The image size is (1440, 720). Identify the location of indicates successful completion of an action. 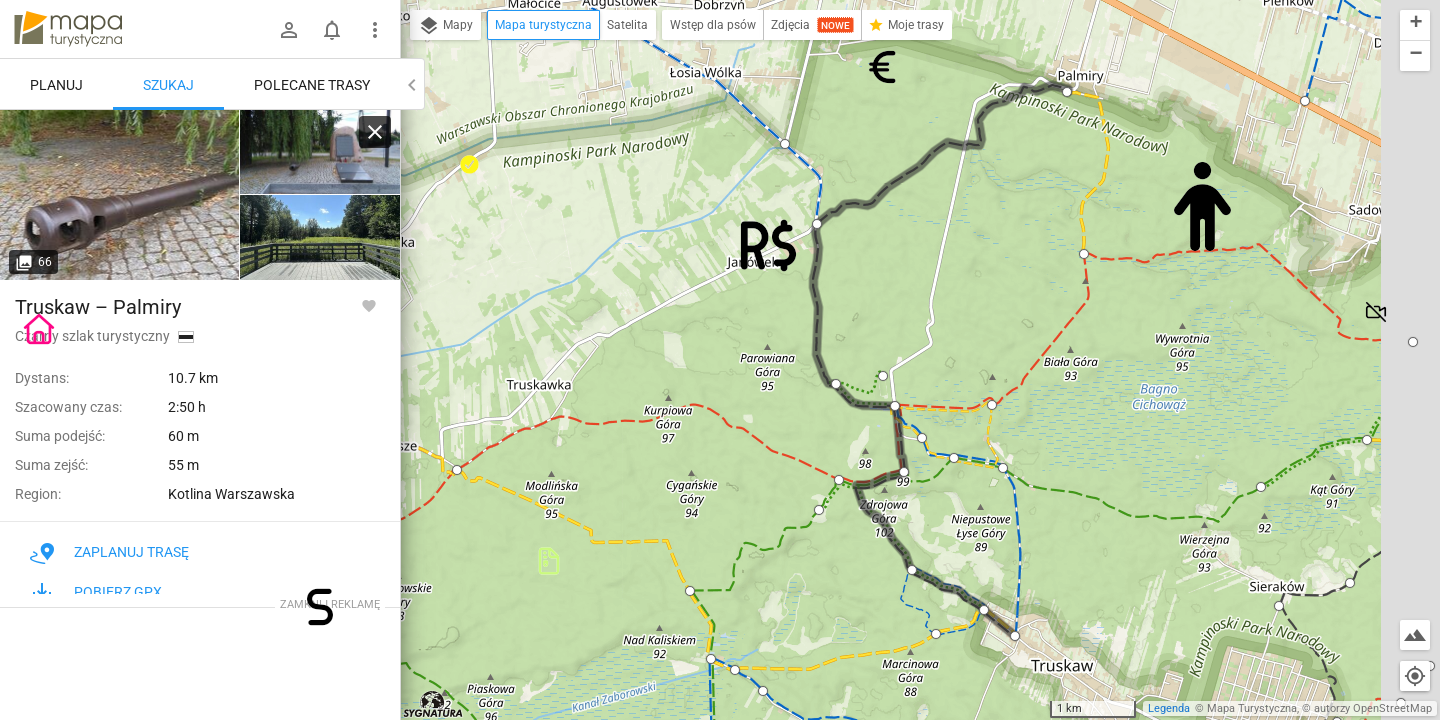
(469, 164).